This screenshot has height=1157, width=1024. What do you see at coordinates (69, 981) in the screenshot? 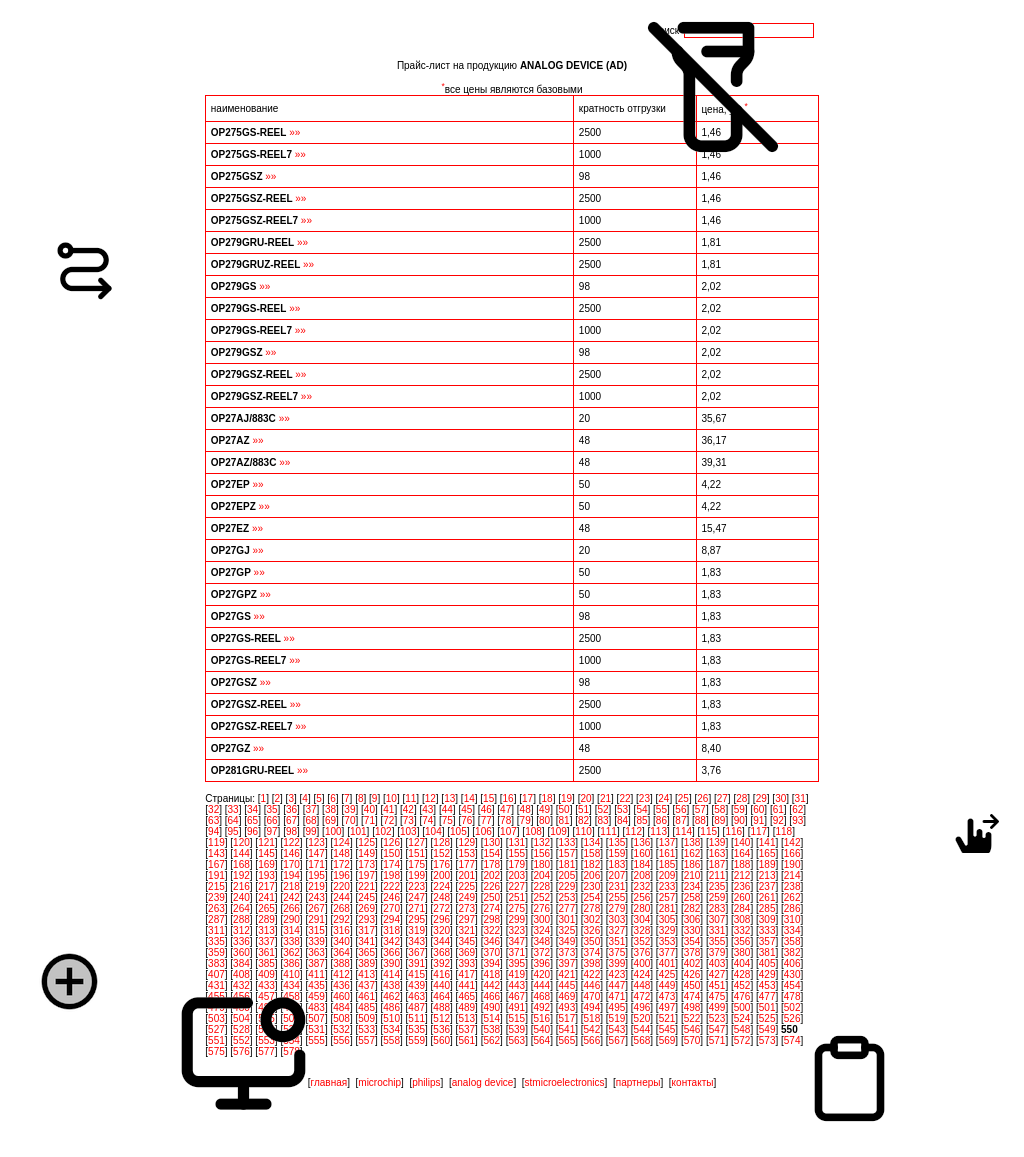
I see `add a new item` at bounding box center [69, 981].